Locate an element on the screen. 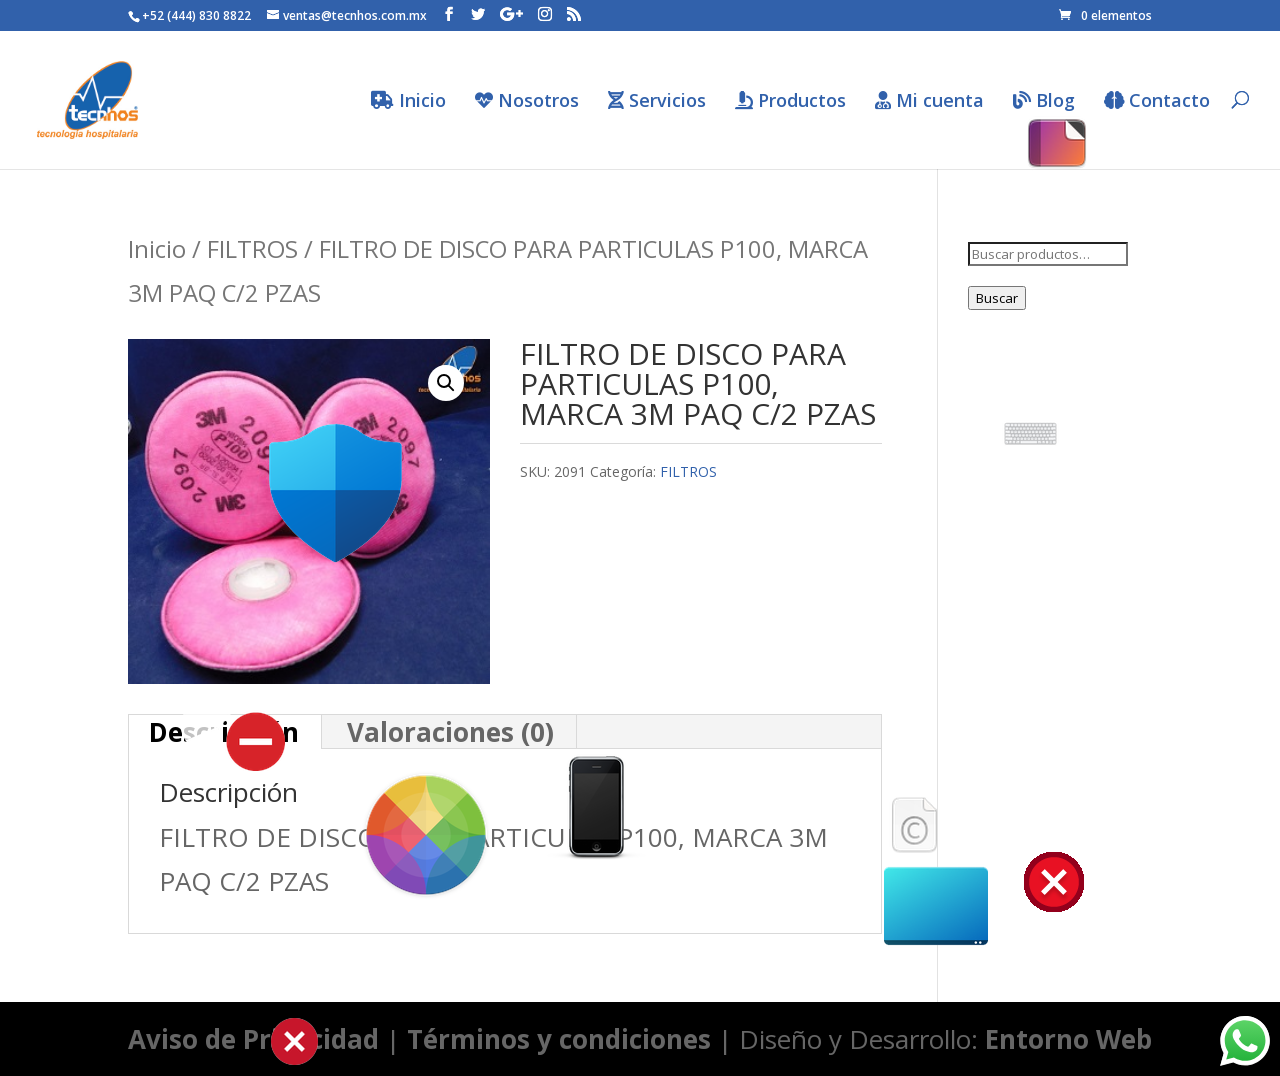 This screenshot has height=1076, width=1280. OneDrive sync error or upload failure is located at coordinates (233, 719).